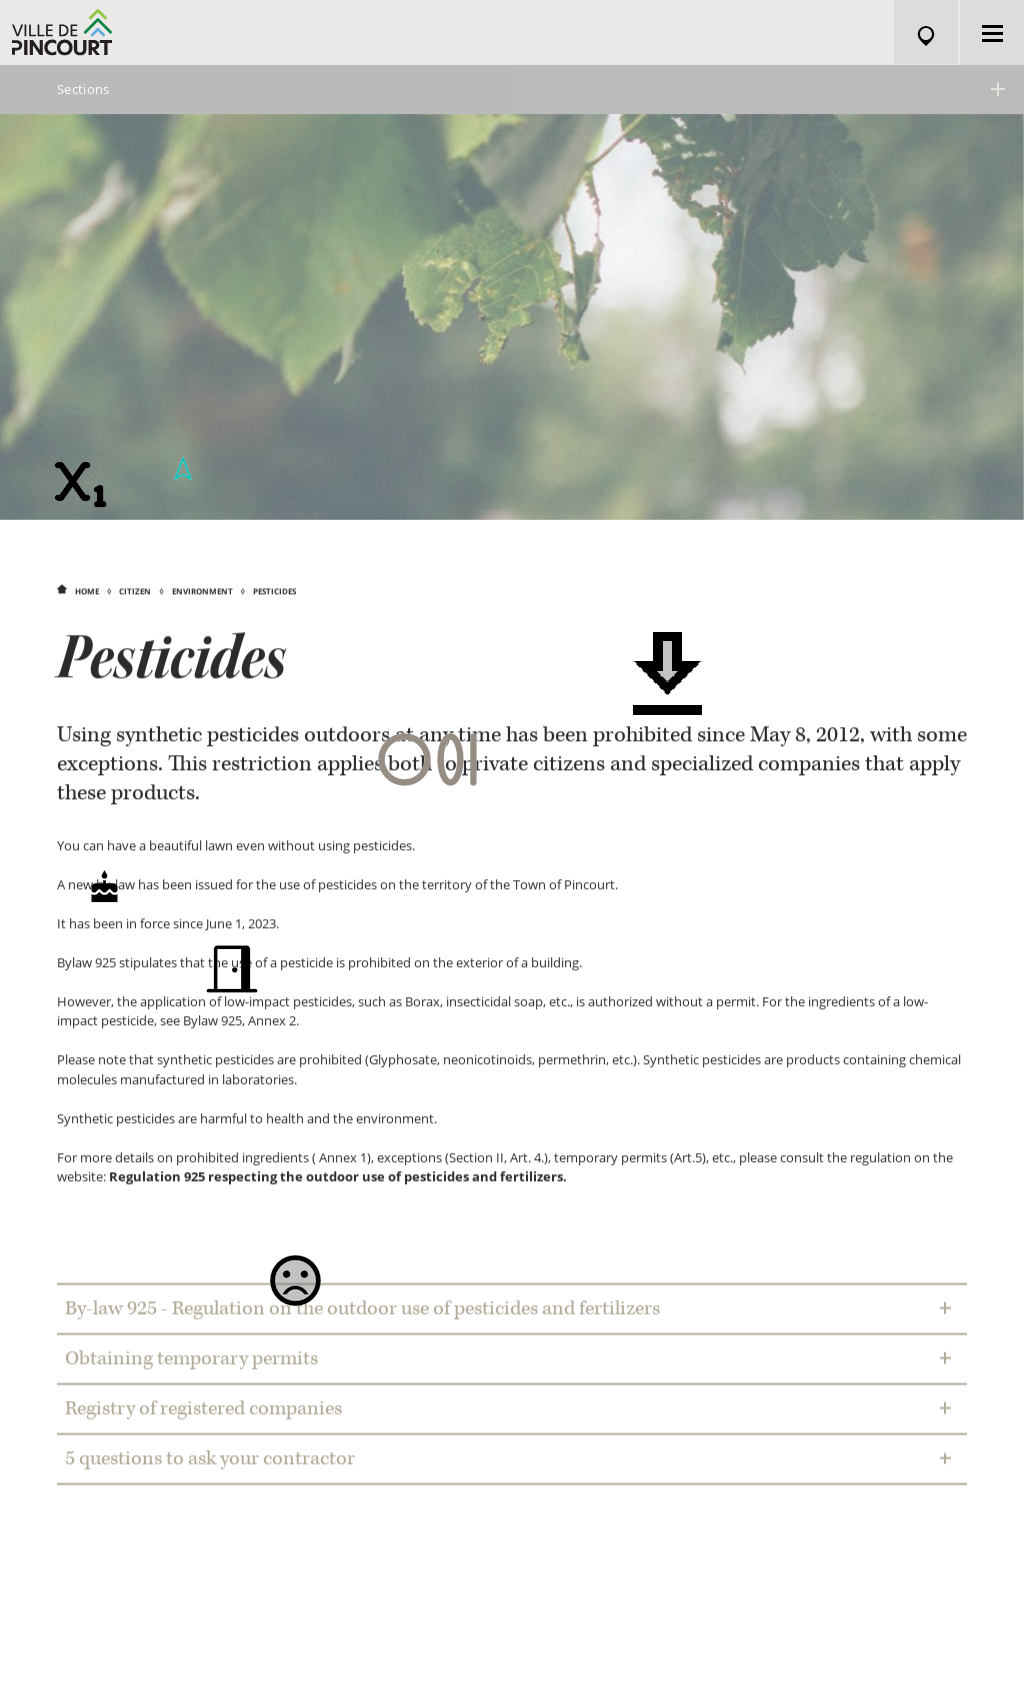  Describe the element at coordinates (183, 469) in the screenshot. I see `navigate to current location` at that location.